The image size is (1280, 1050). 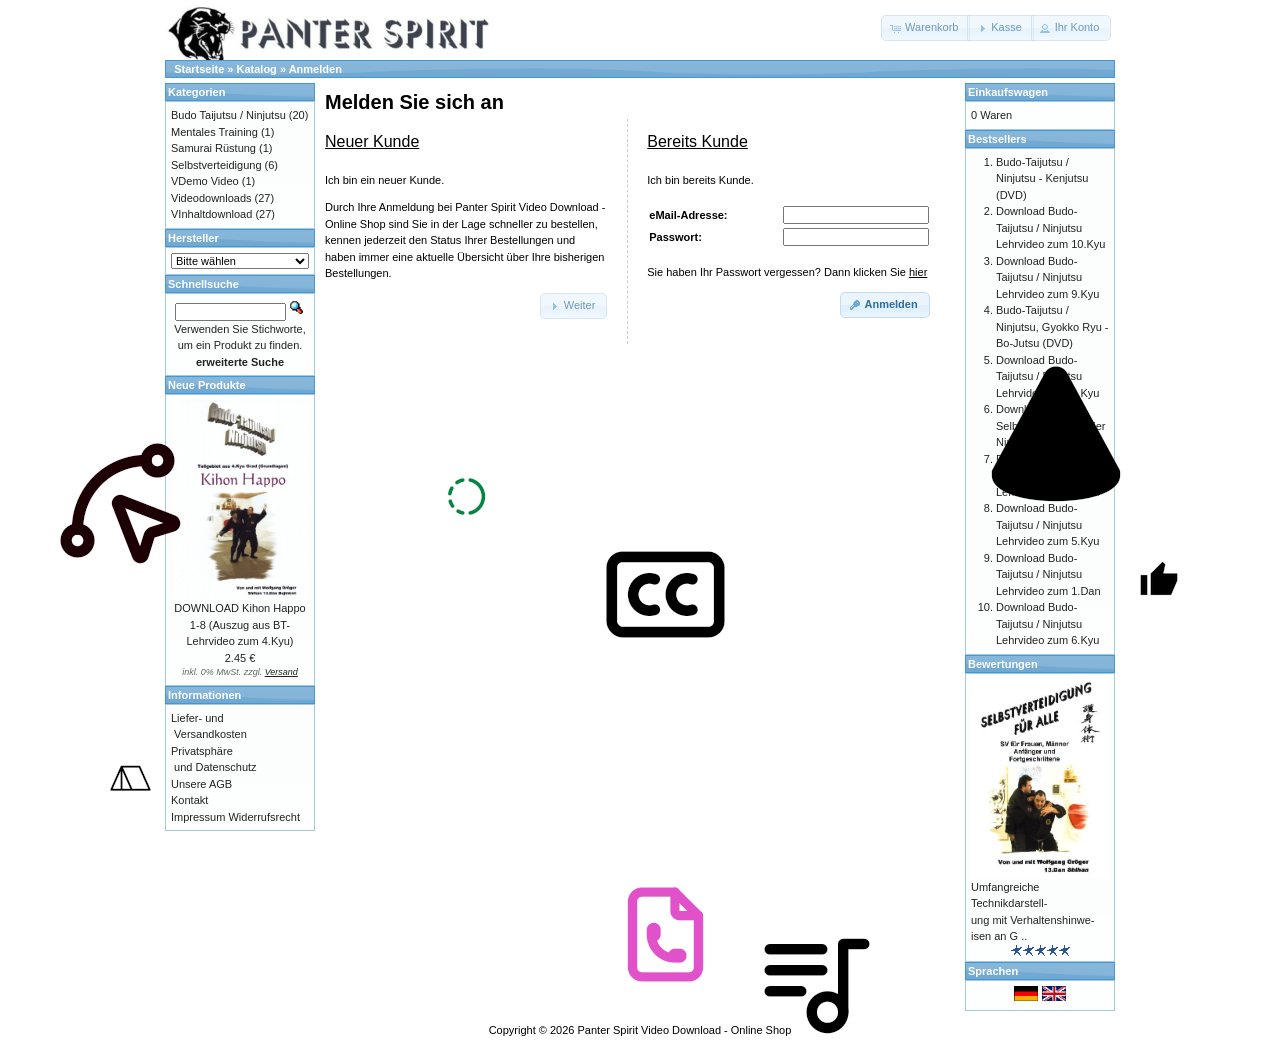 I want to click on enable closed captions for video content, so click(x=665, y=594).